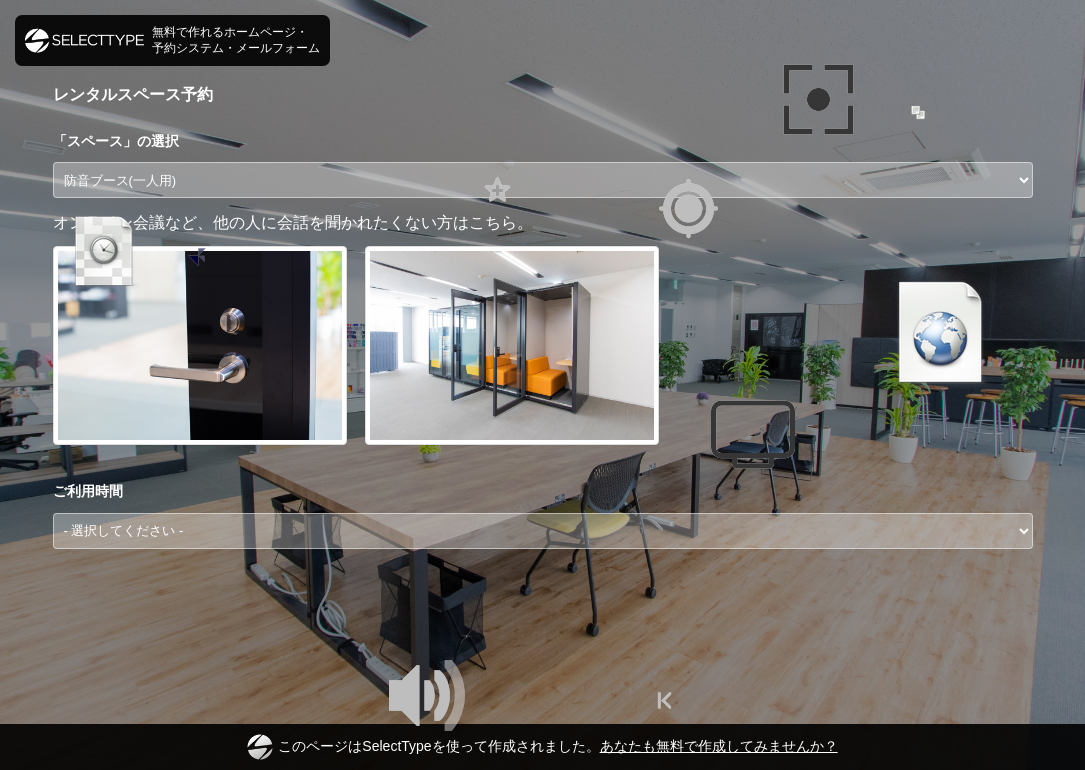 The width and height of the screenshot is (1085, 770). Describe the element at coordinates (690, 210) in the screenshot. I see `find my current location on the map` at that location.